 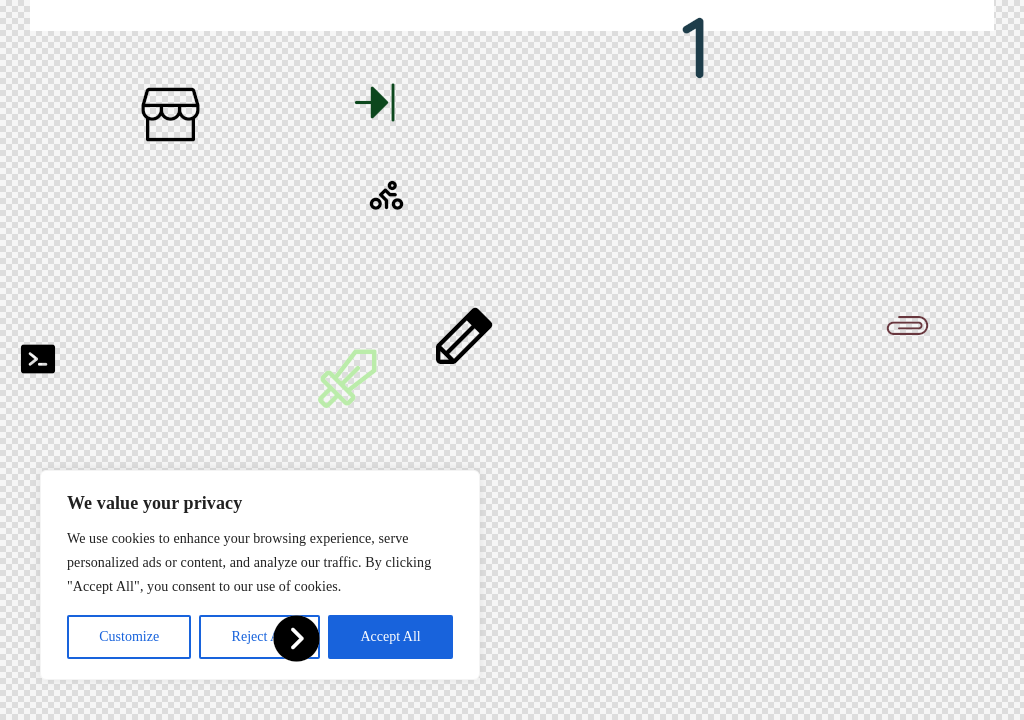 What do you see at coordinates (697, 48) in the screenshot?
I see `indicates first place or top ranking` at bounding box center [697, 48].